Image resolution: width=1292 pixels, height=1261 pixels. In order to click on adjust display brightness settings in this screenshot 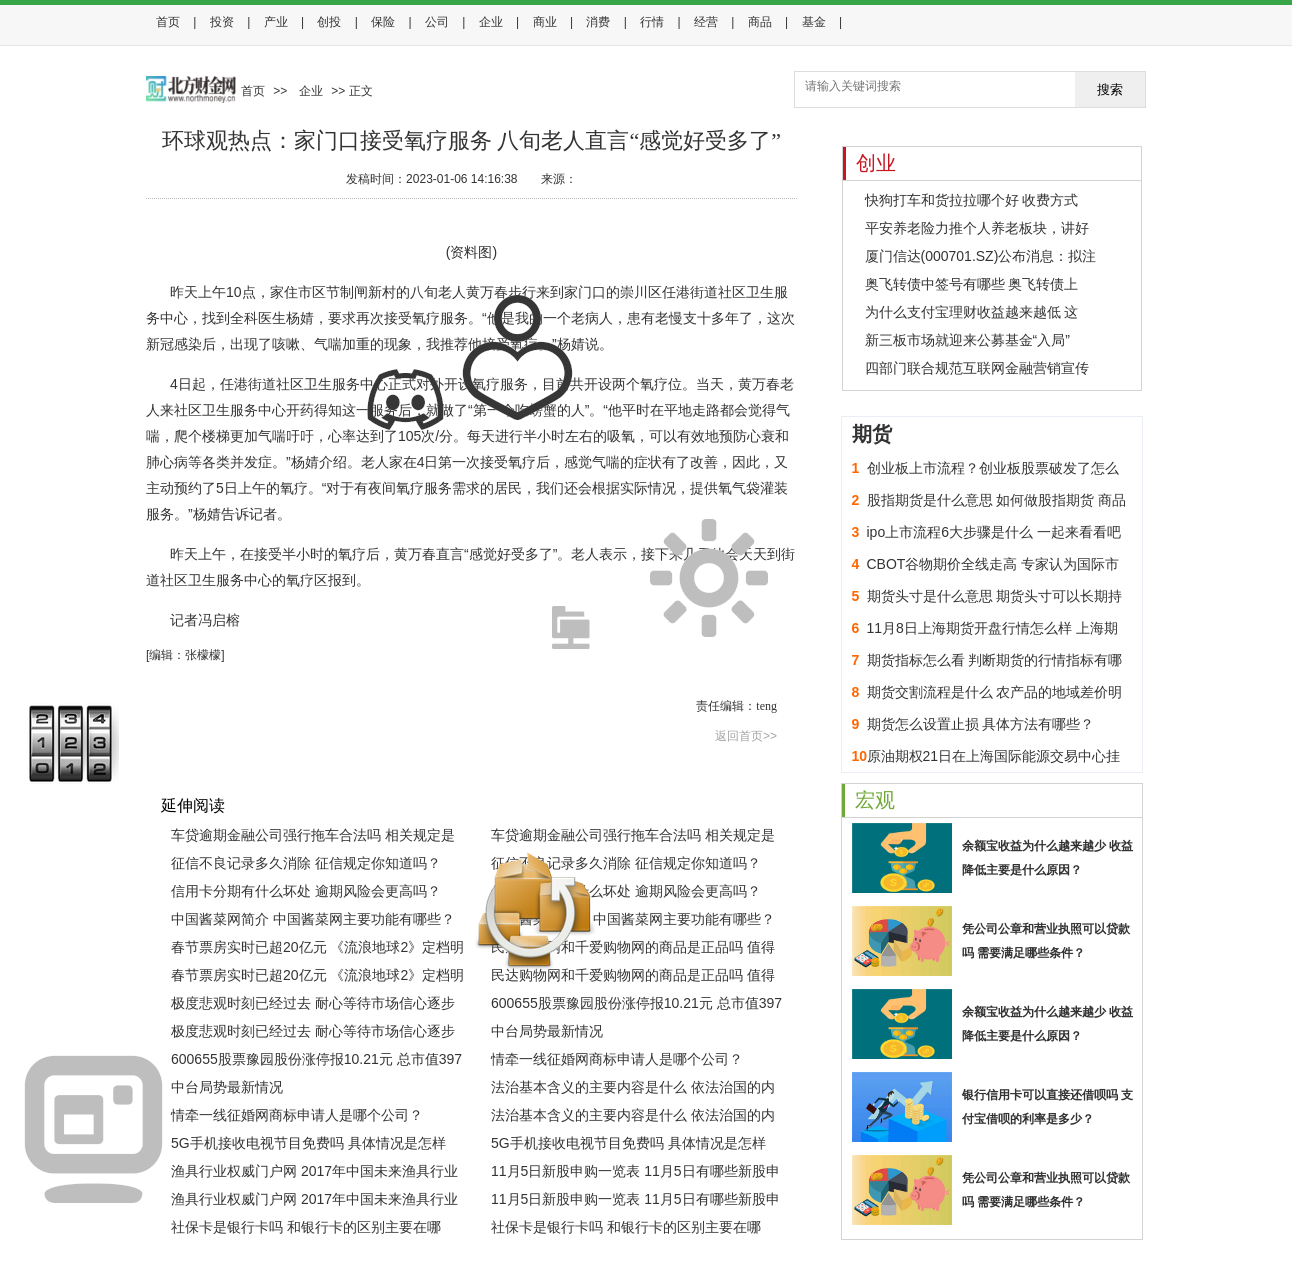, I will do `click(709, 578)`.